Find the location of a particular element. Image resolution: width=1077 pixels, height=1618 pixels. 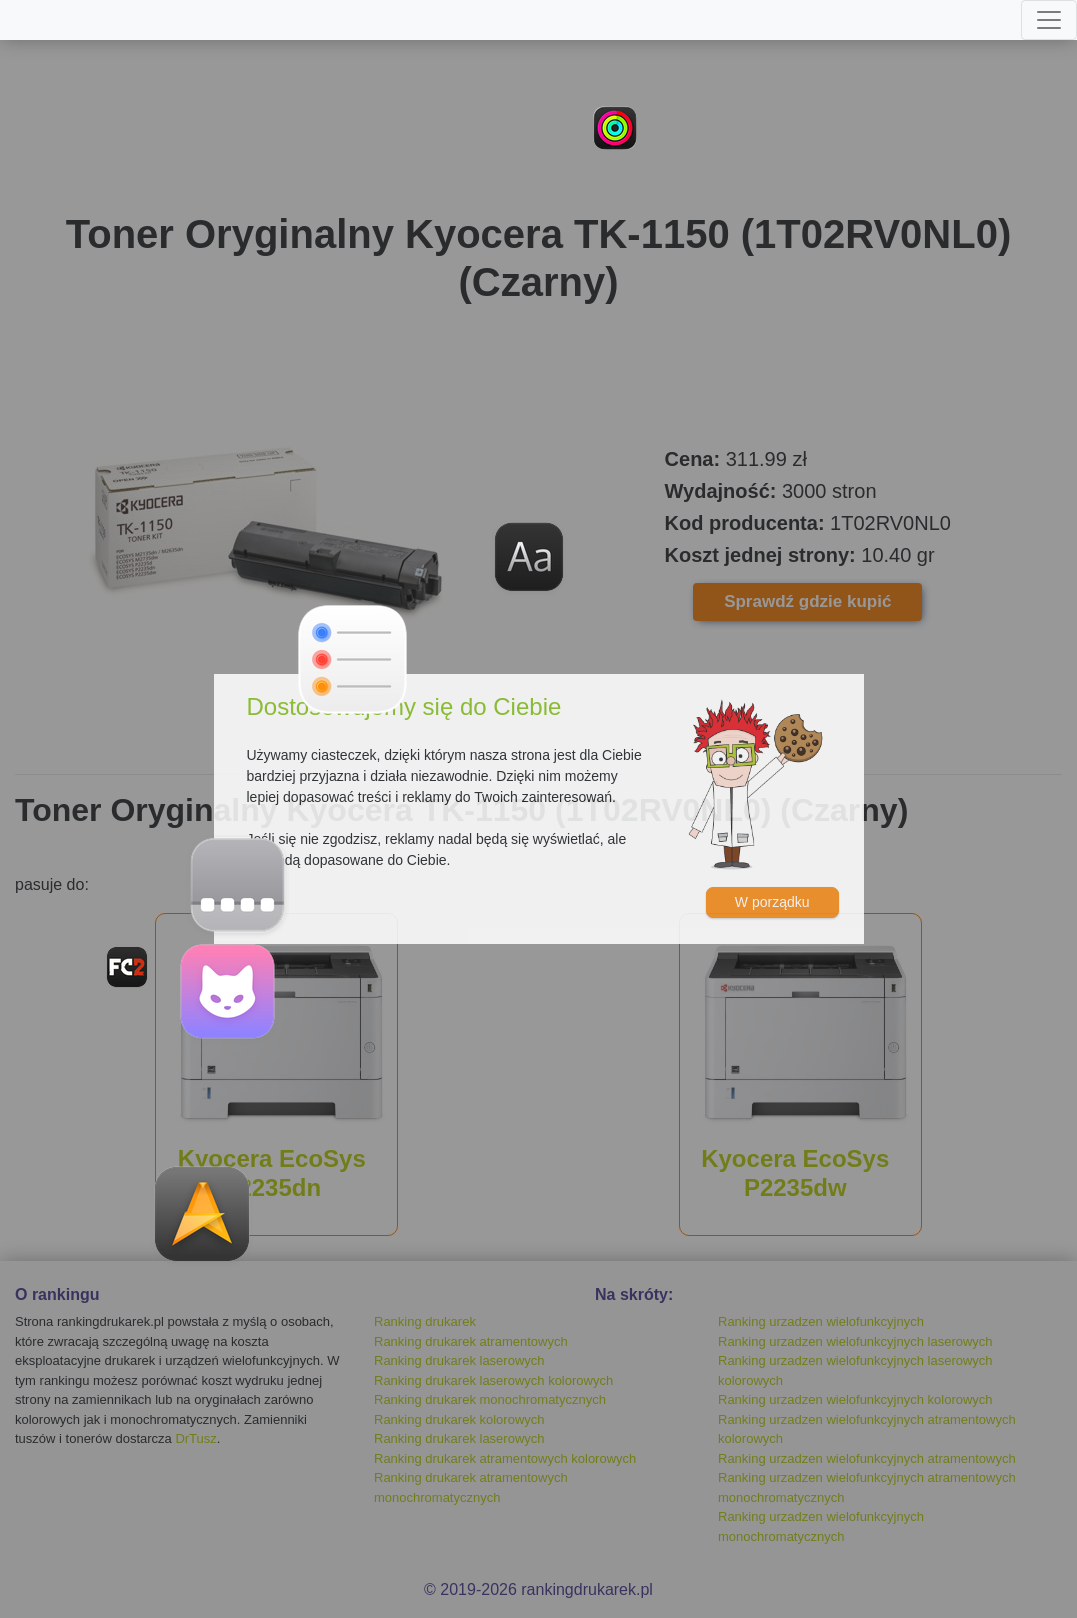

open akira vector graphics editor is located at coordinates (202, 1214).